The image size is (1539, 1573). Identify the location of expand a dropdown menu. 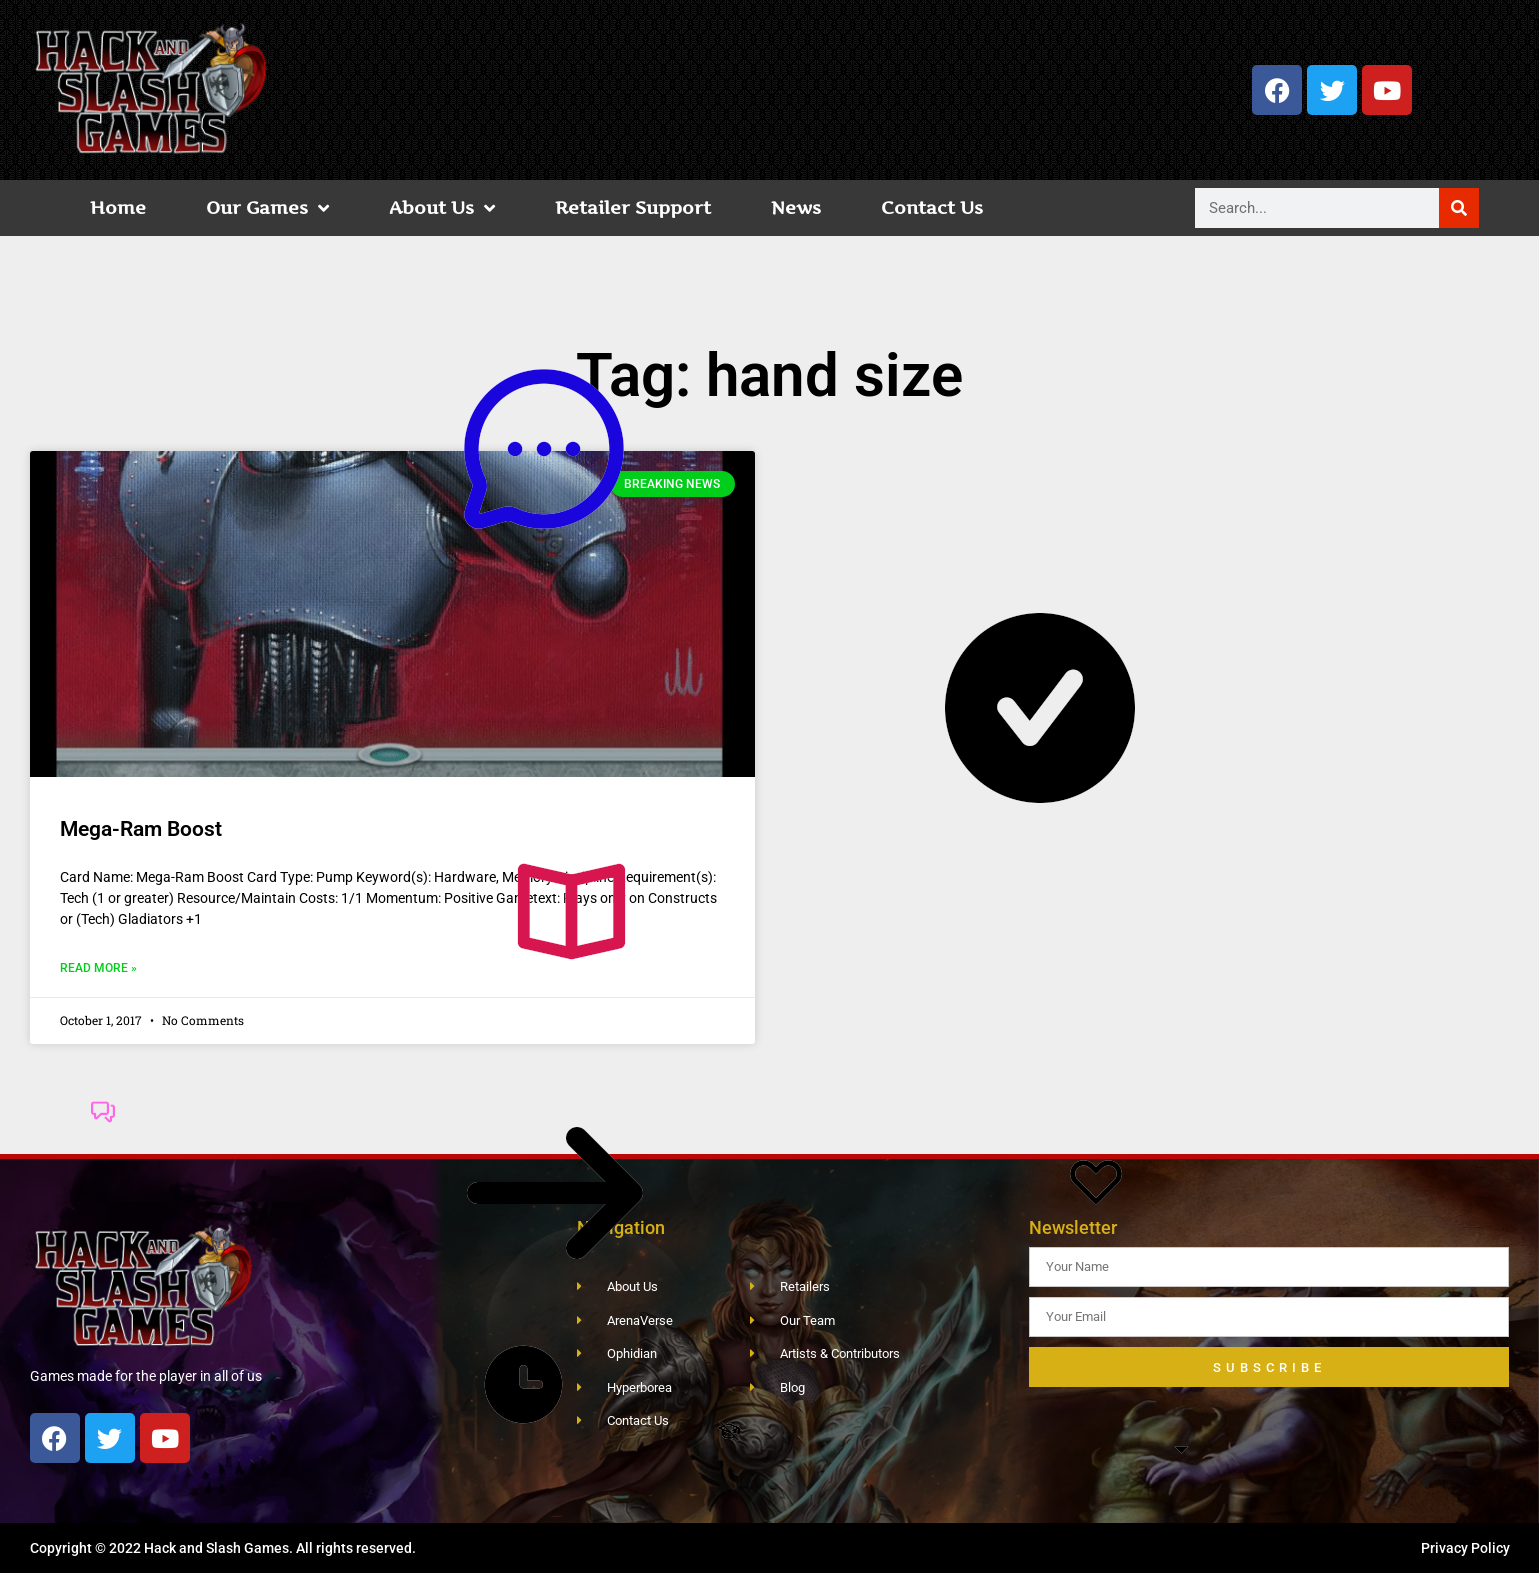
(1181, 1449).